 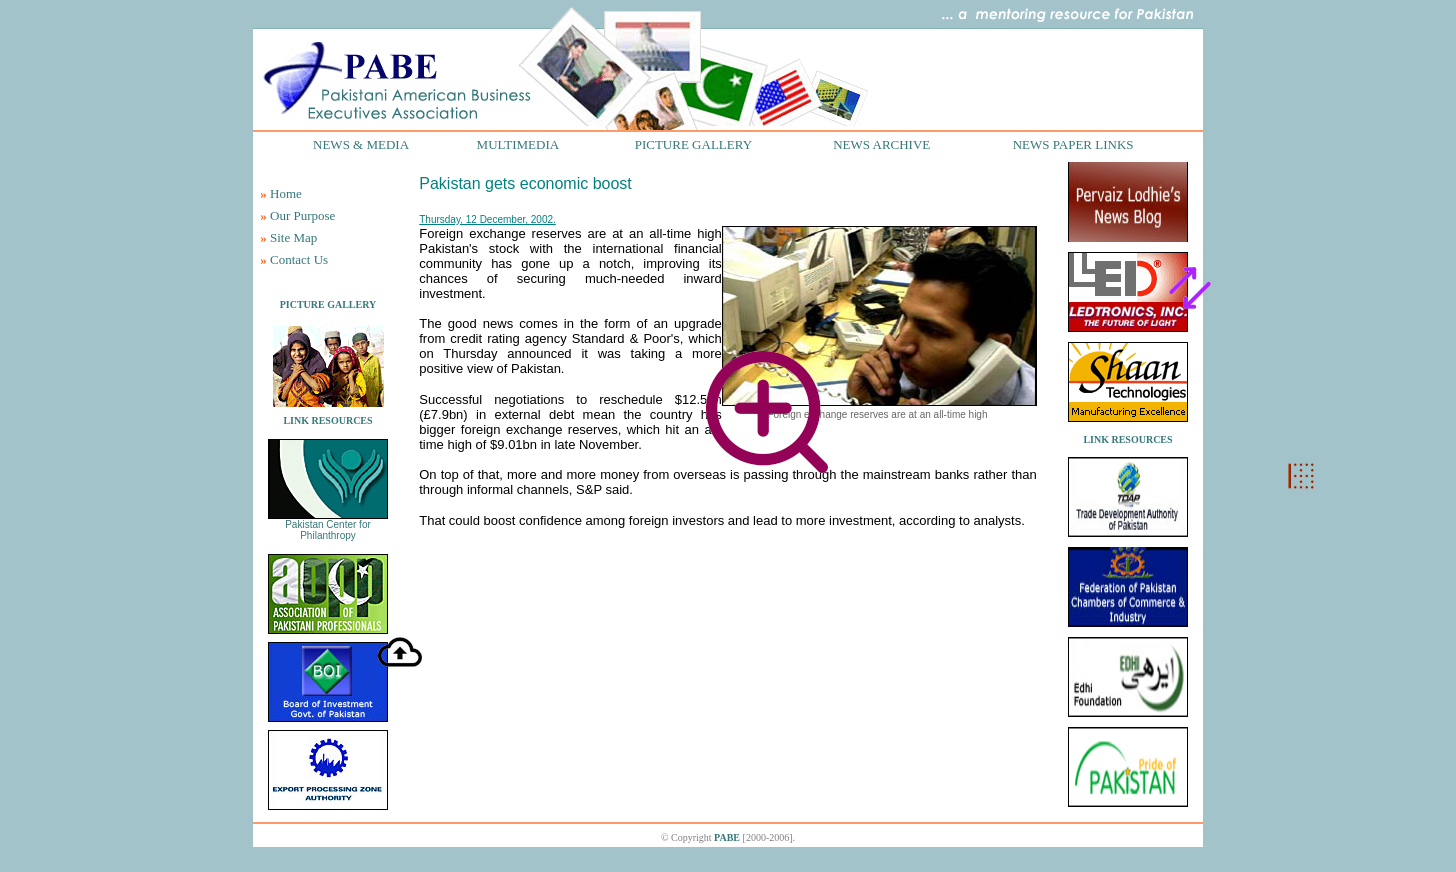 What do you see at coordinates (1301, 476) in the screenshot?
I see `apply left border to selected cells` at bounding box center [1301, 476].